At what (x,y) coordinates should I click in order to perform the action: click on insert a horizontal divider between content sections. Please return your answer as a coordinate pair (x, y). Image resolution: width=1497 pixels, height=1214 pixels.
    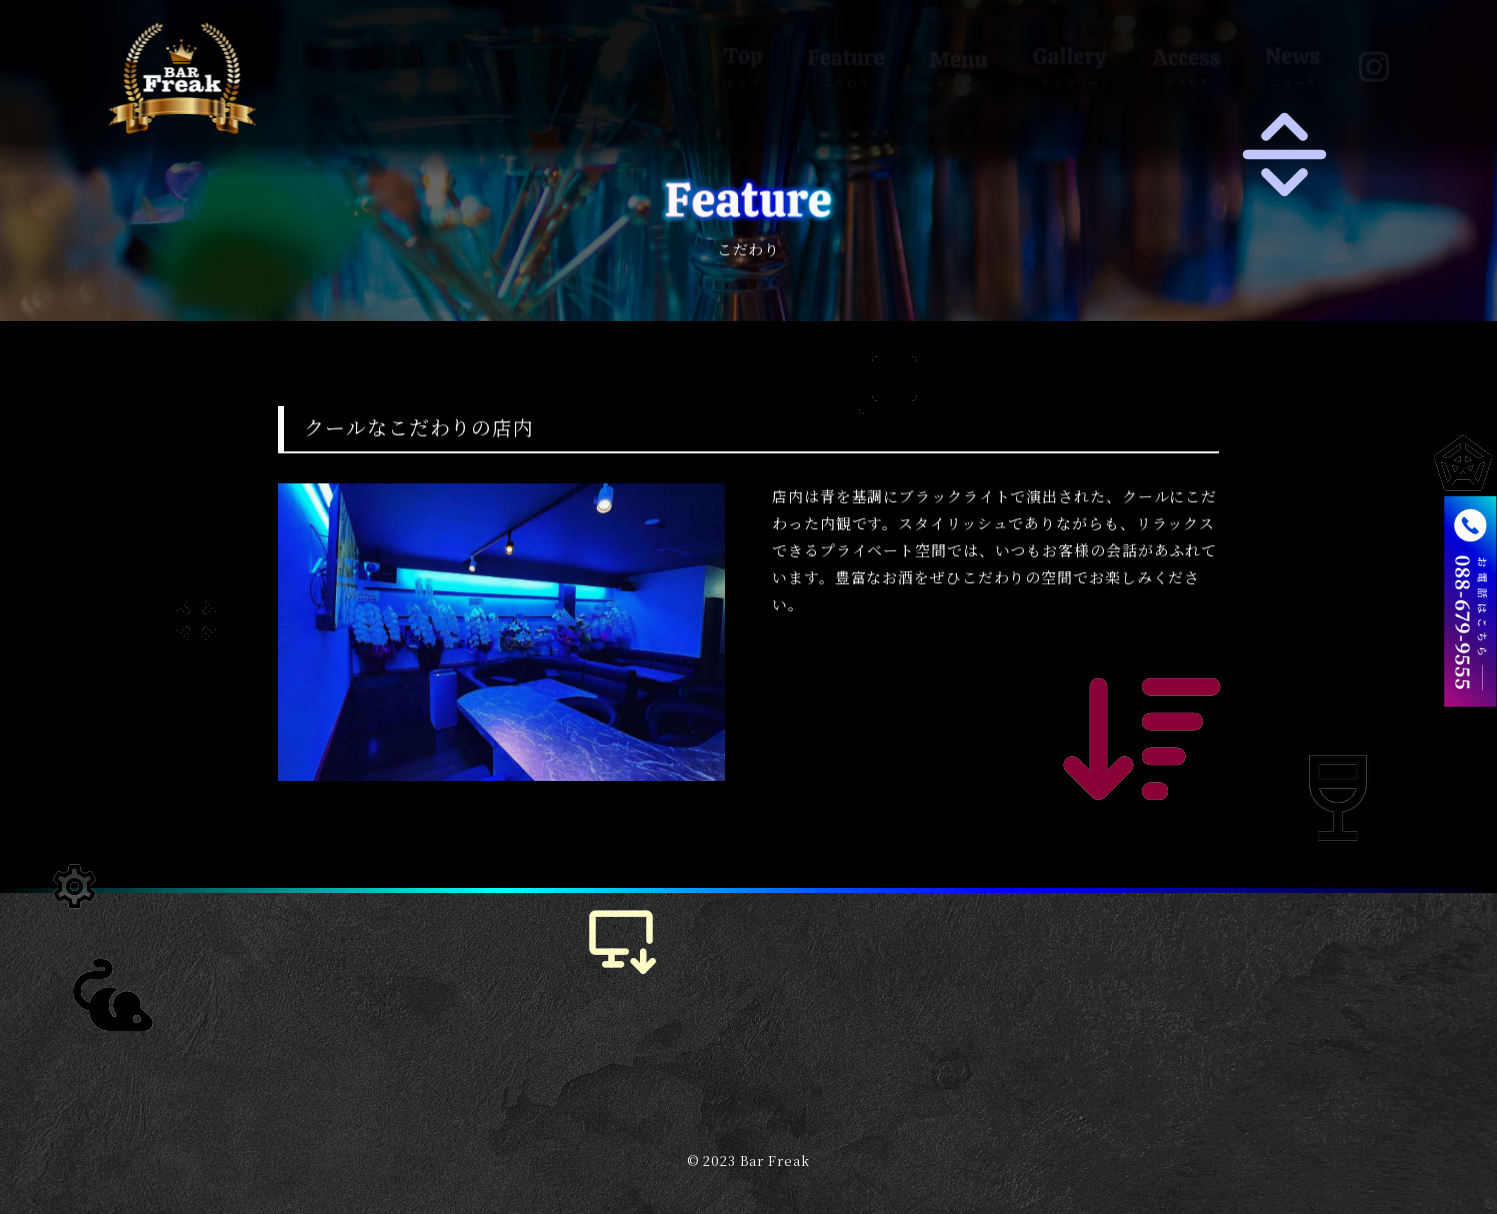
    Looking at the image, I should click on (1284, 154).